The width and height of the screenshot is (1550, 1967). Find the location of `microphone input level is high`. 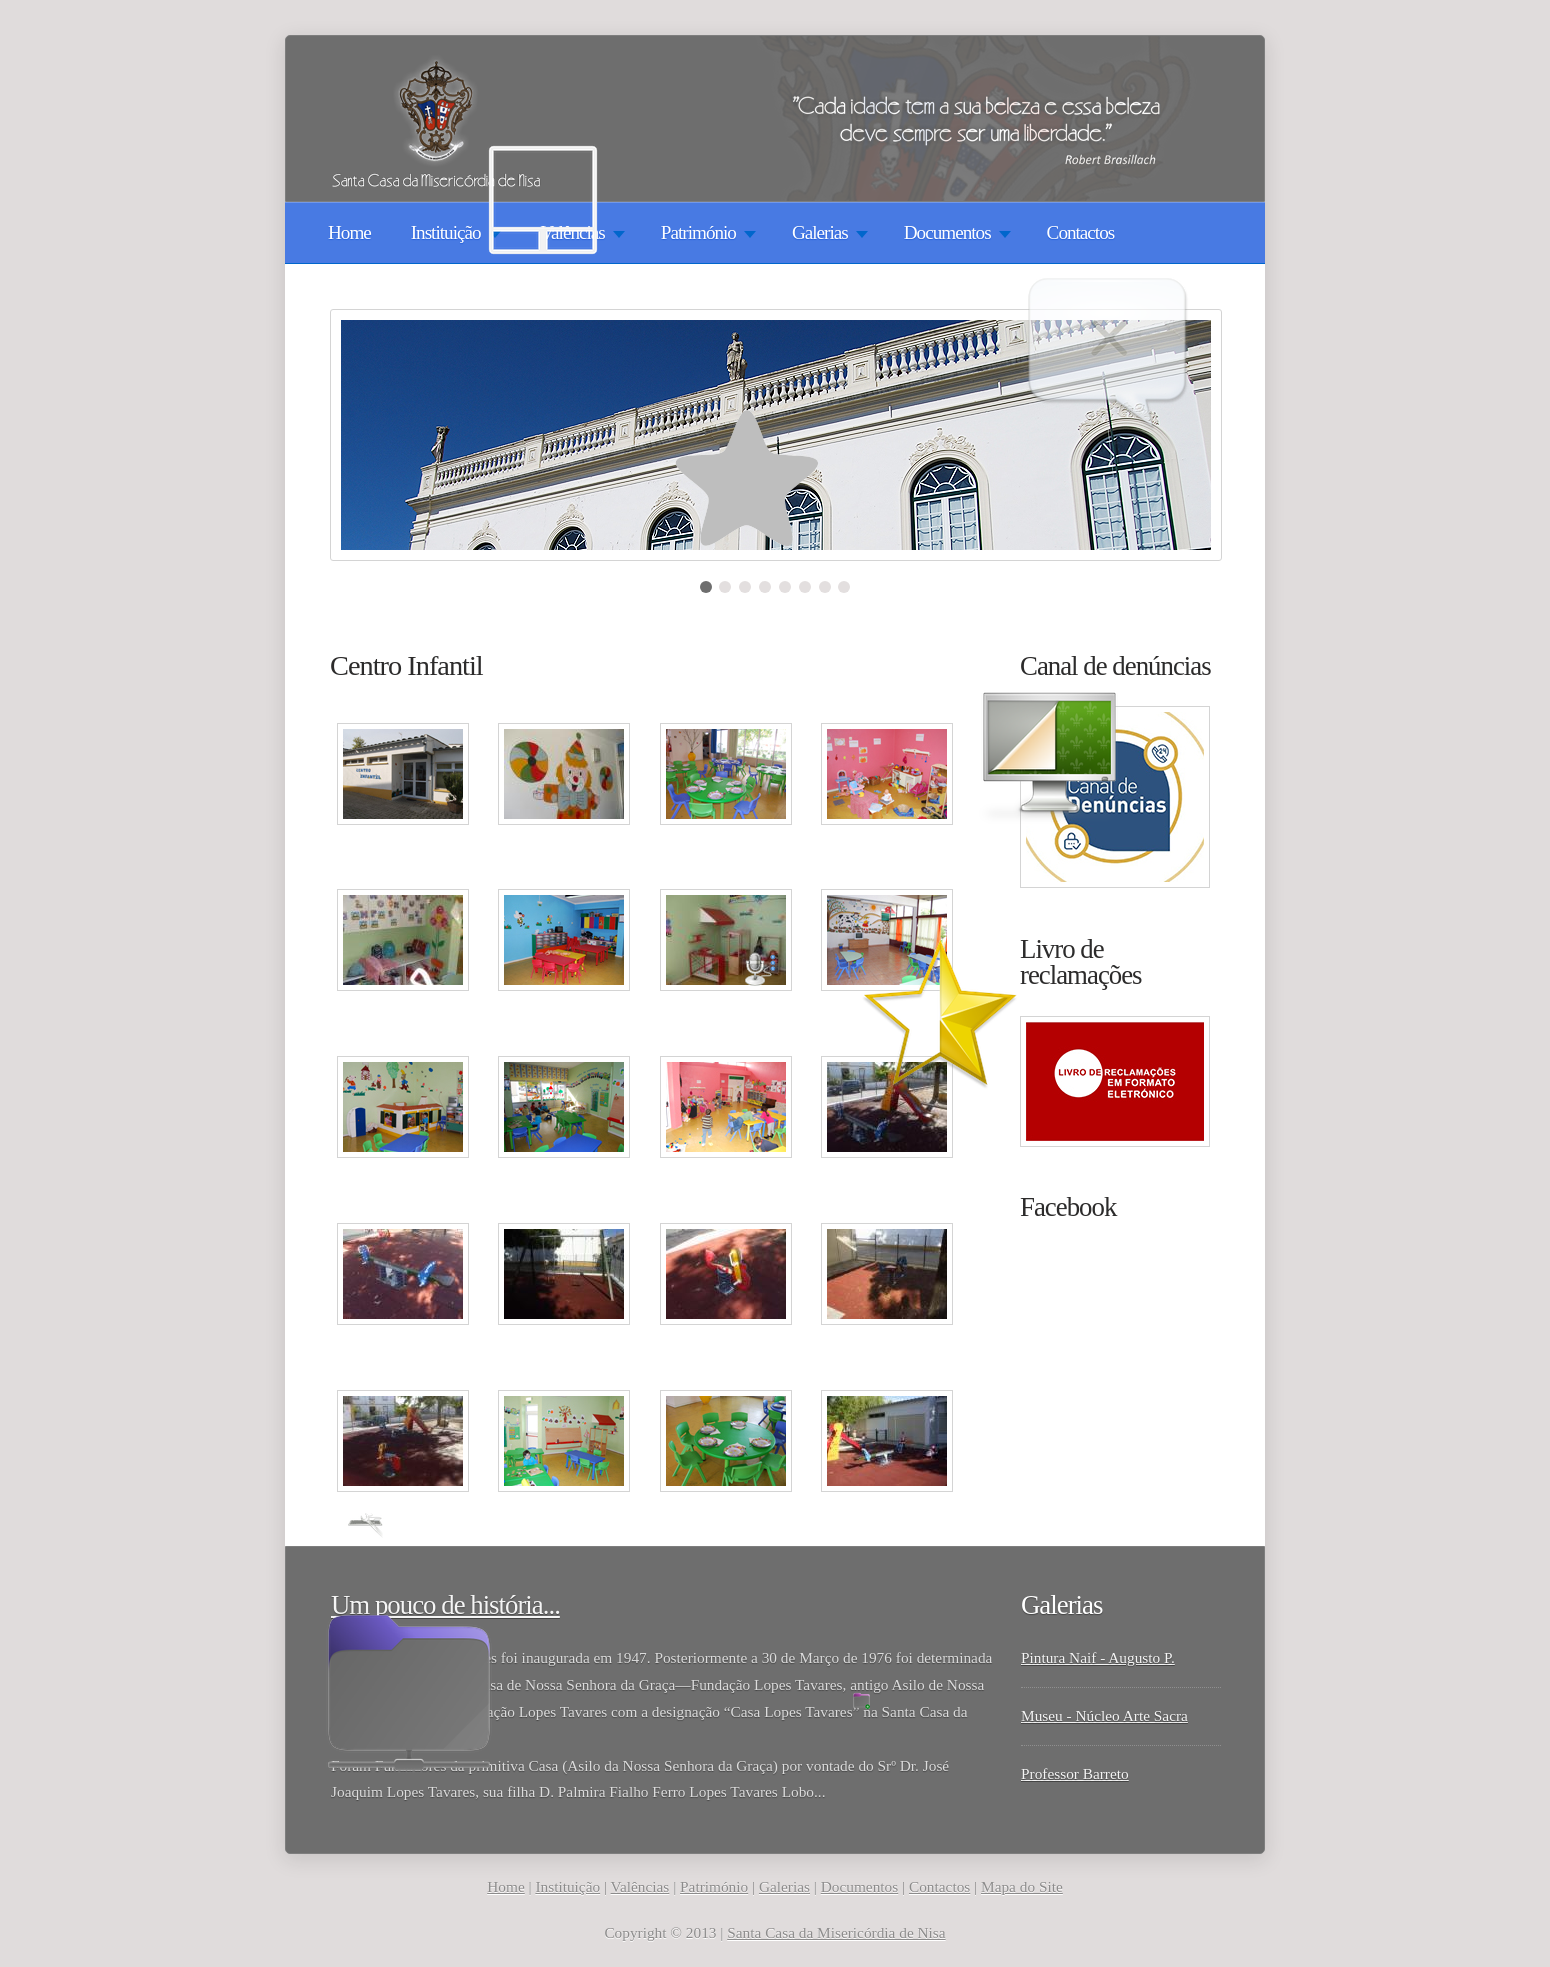

microphone input level is high is located at coordinates (760, 969).